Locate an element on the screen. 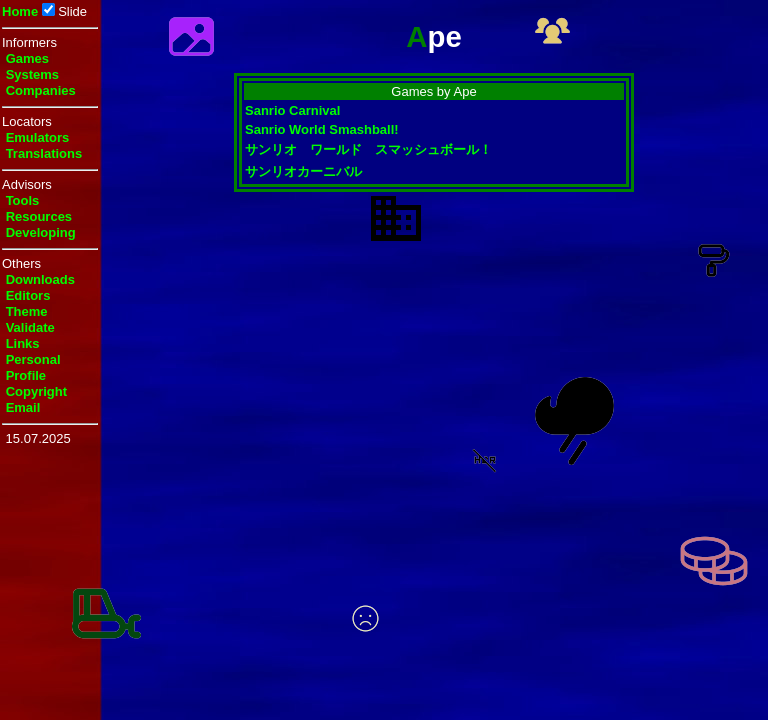 Image resolution: width=768 pixels, height=720 pixels. disable HDR mode in camera settings is located at coordinates (485, 460).